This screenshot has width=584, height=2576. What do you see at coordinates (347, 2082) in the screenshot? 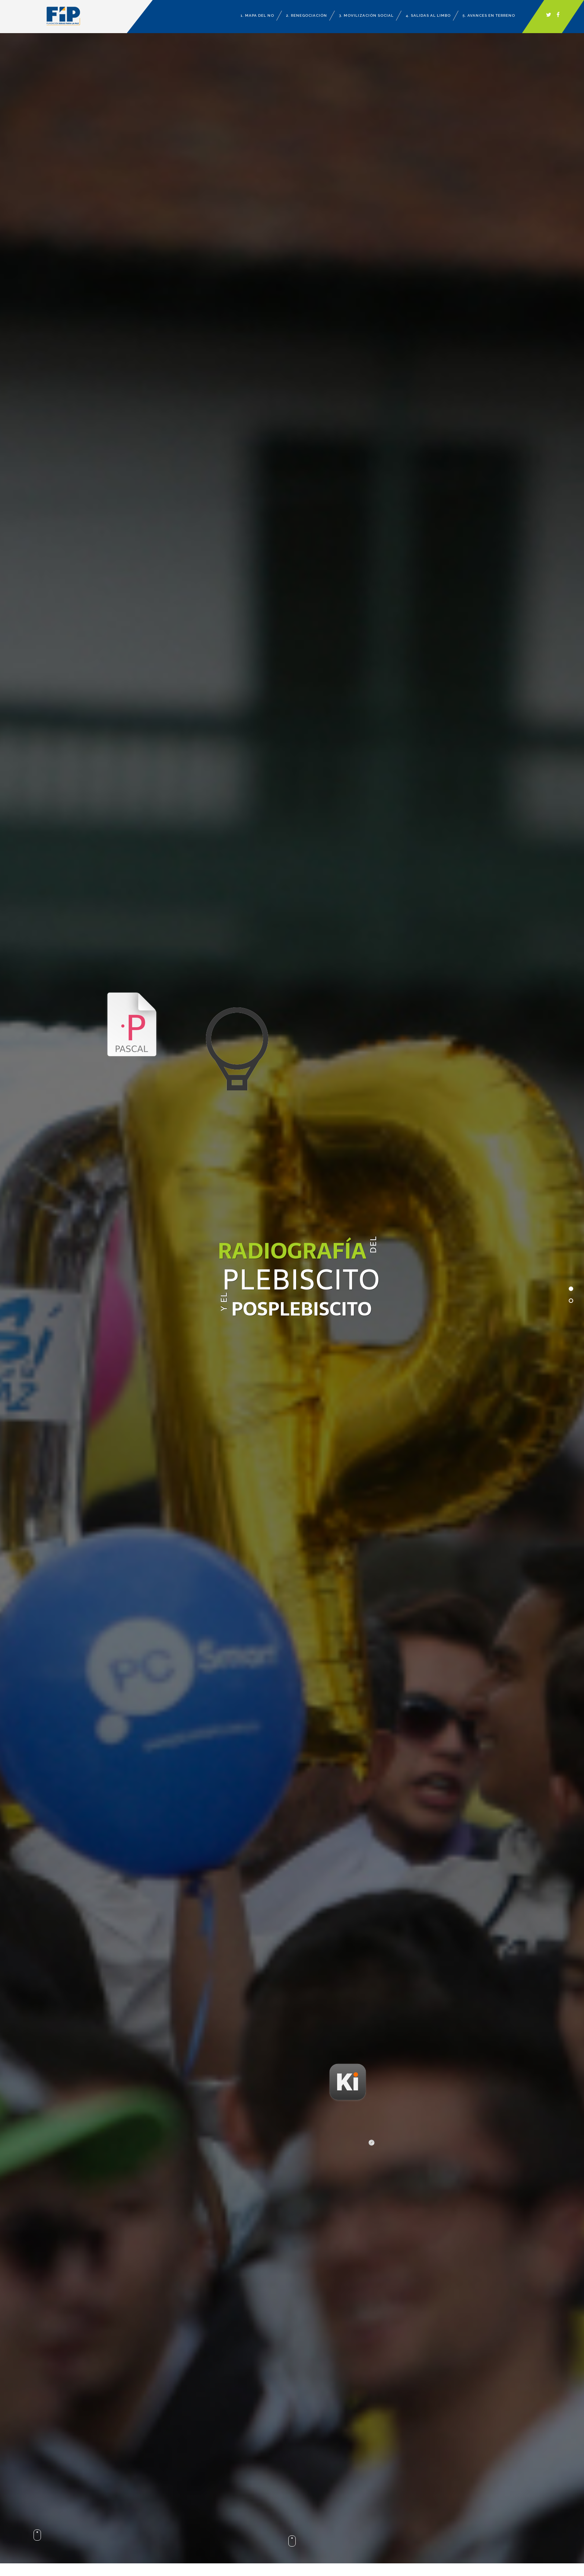
I see `open KiCad nightly build application` at bounding box center [347, 2082].